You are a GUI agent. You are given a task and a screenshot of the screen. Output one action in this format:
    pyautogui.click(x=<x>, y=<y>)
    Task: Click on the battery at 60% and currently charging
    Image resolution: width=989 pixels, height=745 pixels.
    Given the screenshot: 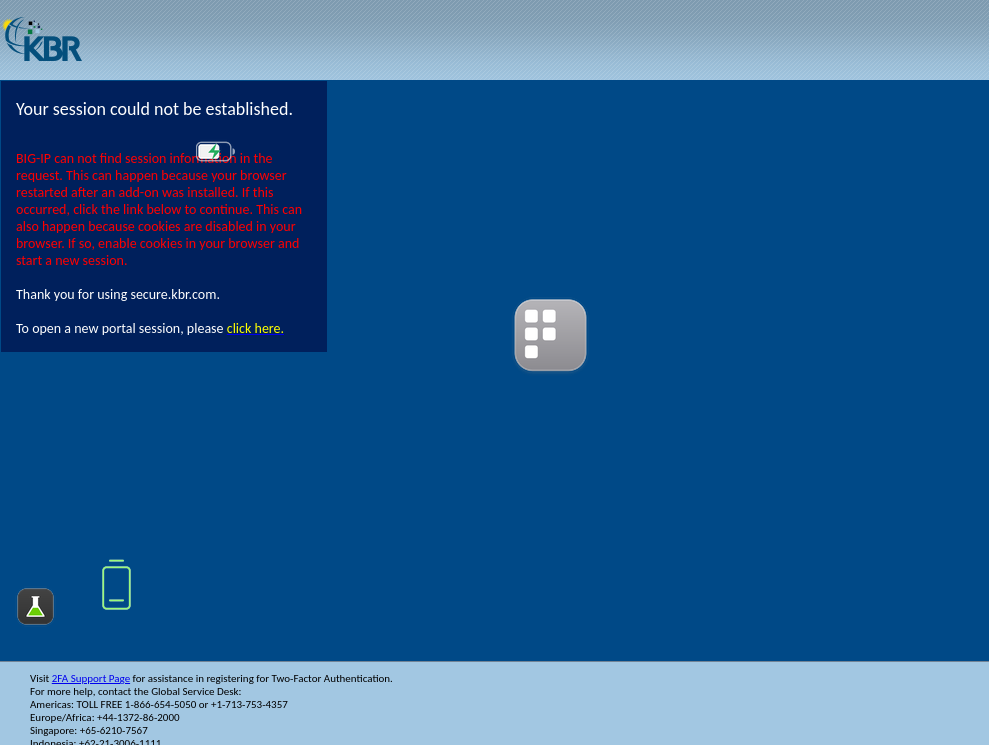 What is the action you would take?
    pyautogui.click(x=215, y=151)
    